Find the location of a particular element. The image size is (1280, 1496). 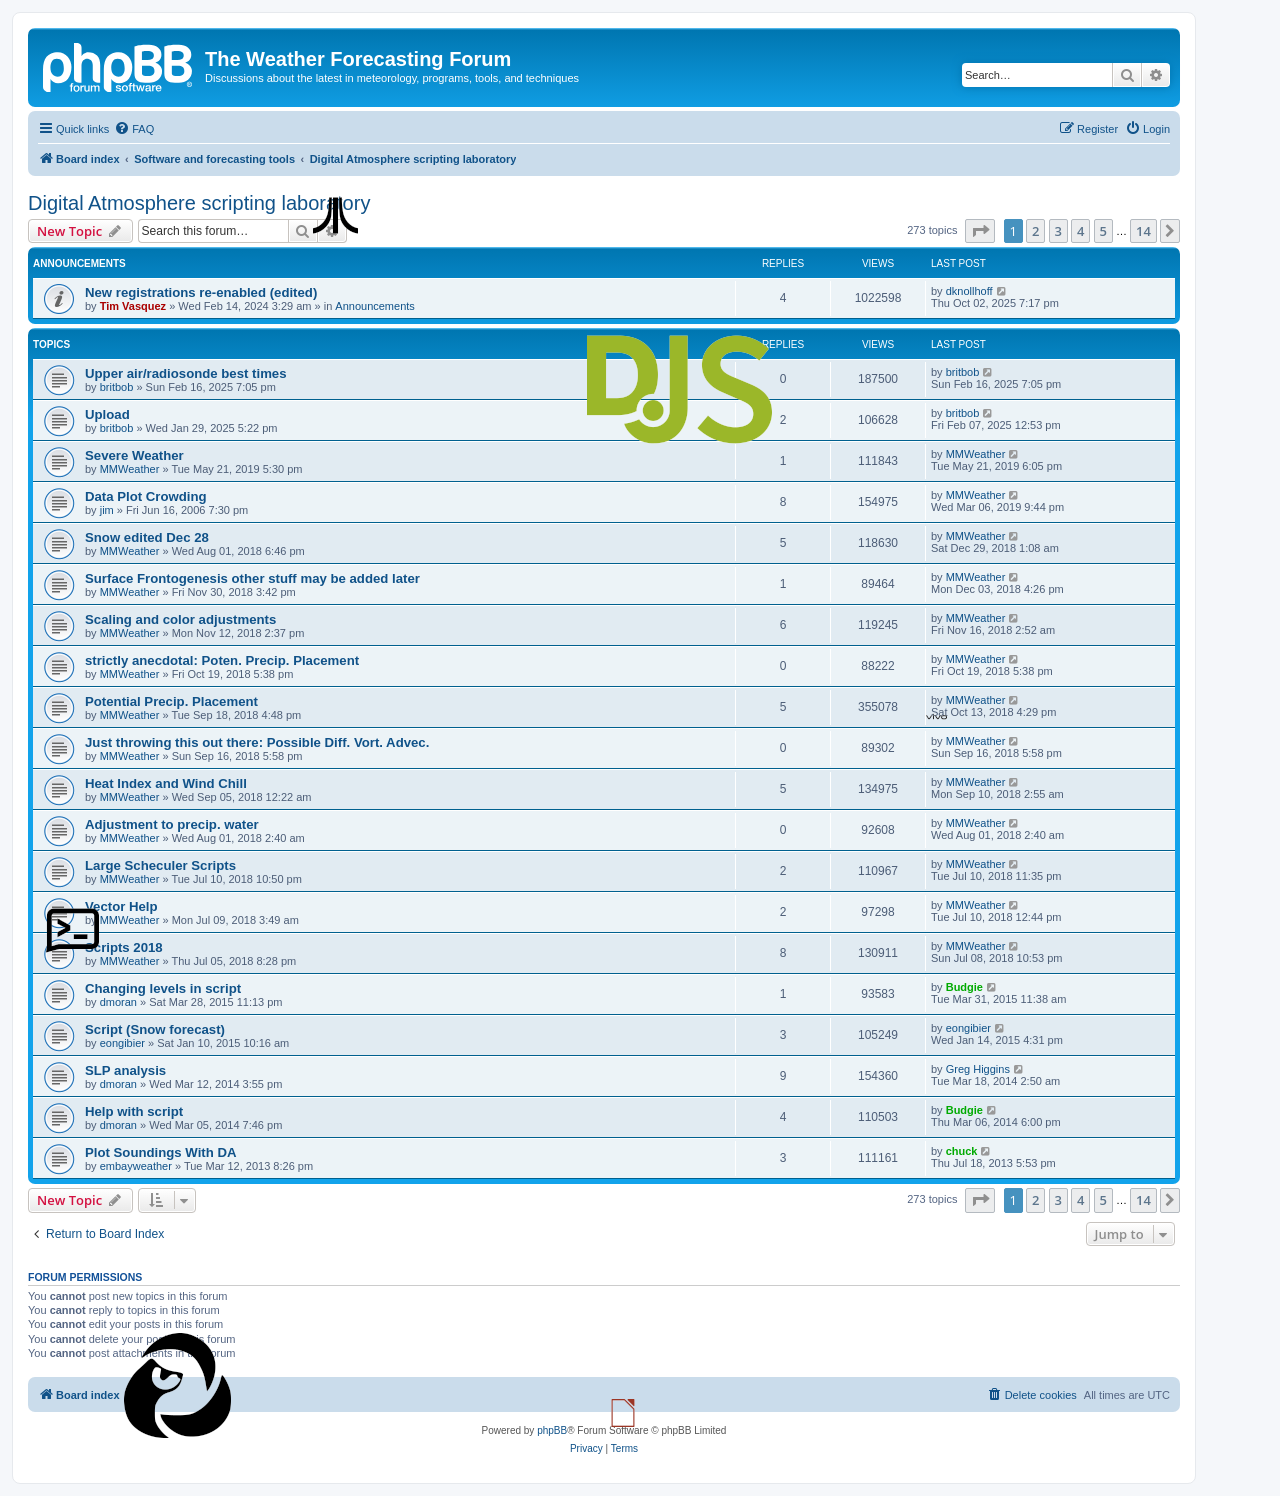

vivo brand logo is located at coordinates (936, 716).